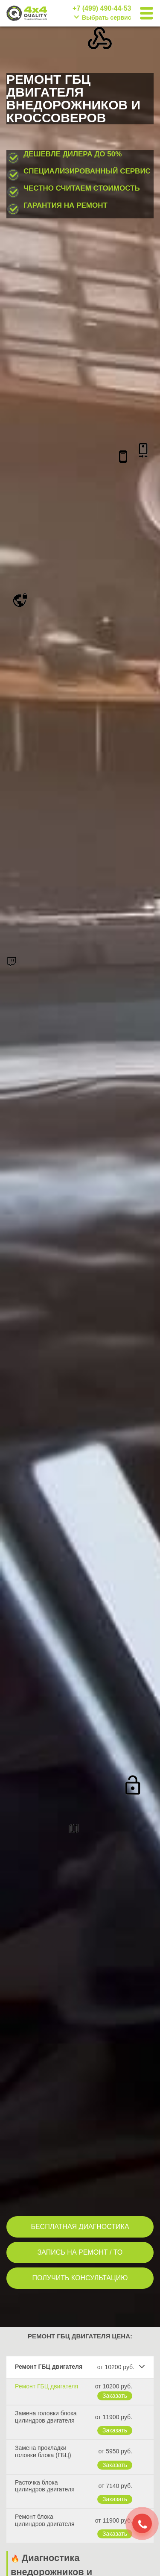 This screenshot has height=2576, width=160. Describe the element at coordinates (74, 1829) in the screenshot. I see `open map view` at that location.